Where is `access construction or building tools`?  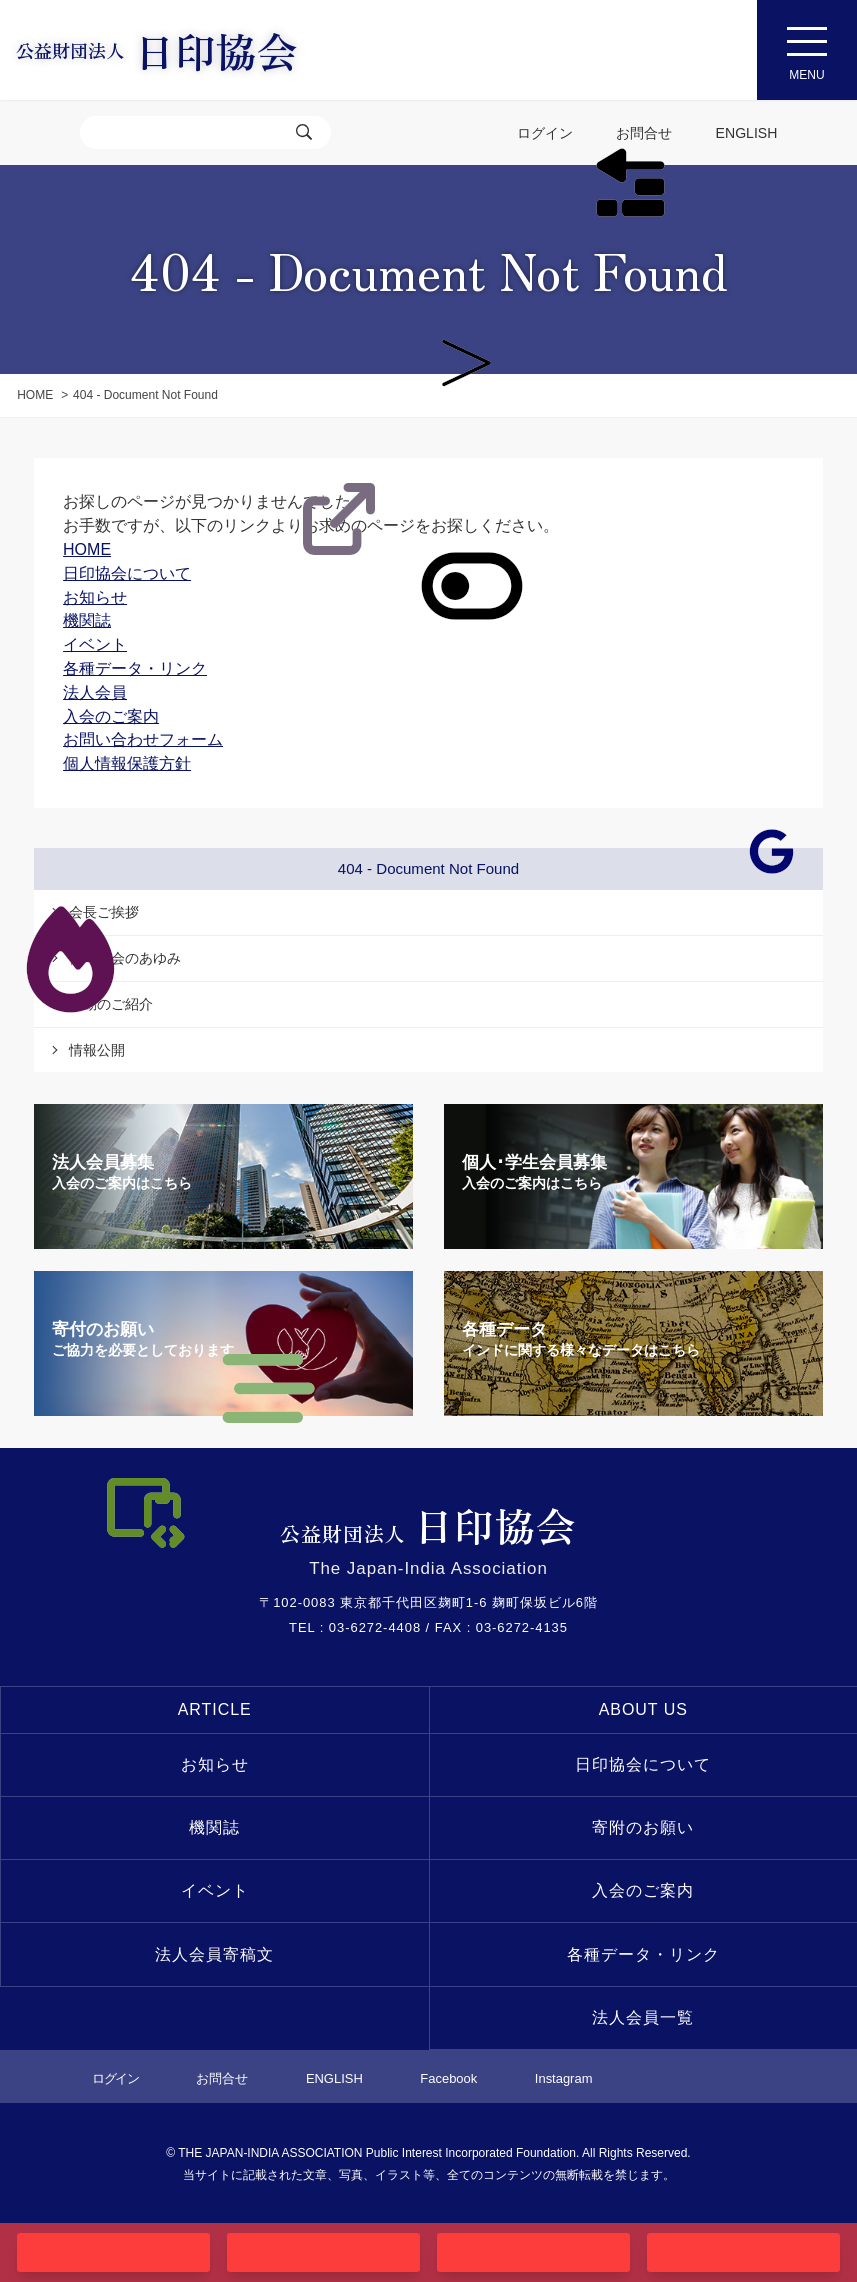 access construction or building tools is located at coordinates (630, 182).